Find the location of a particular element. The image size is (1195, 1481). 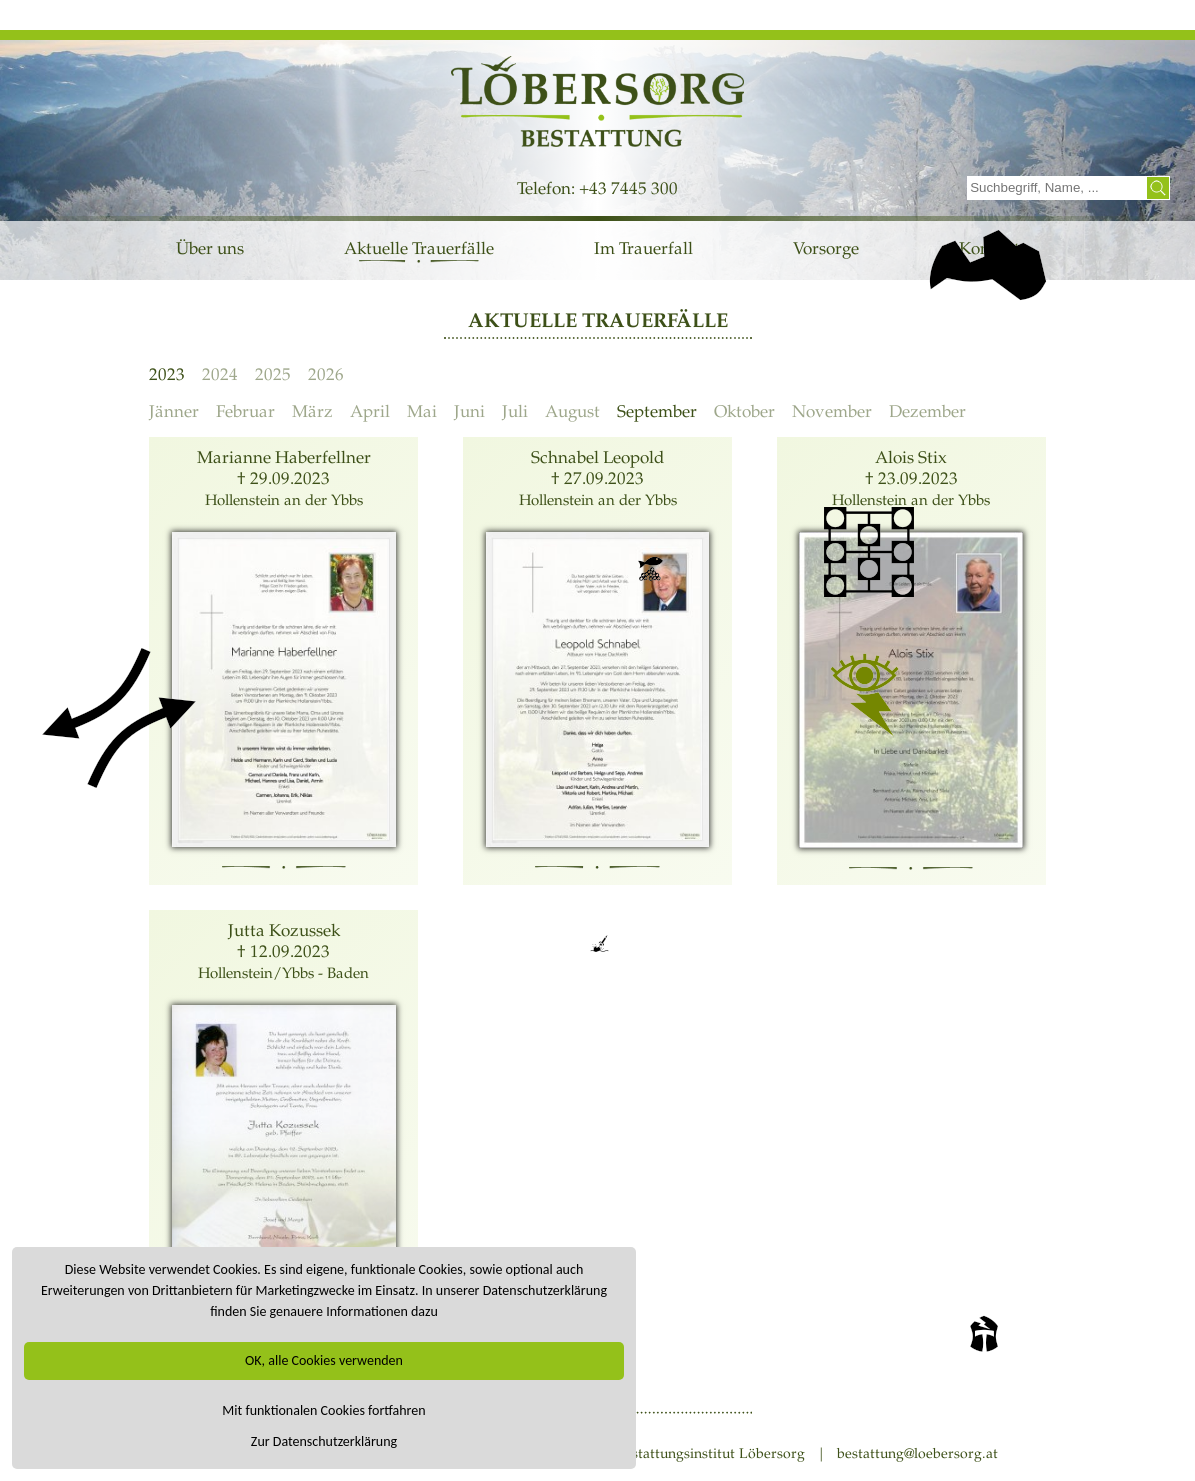

launch submarine missile attack is located at coordinates (599, 943).